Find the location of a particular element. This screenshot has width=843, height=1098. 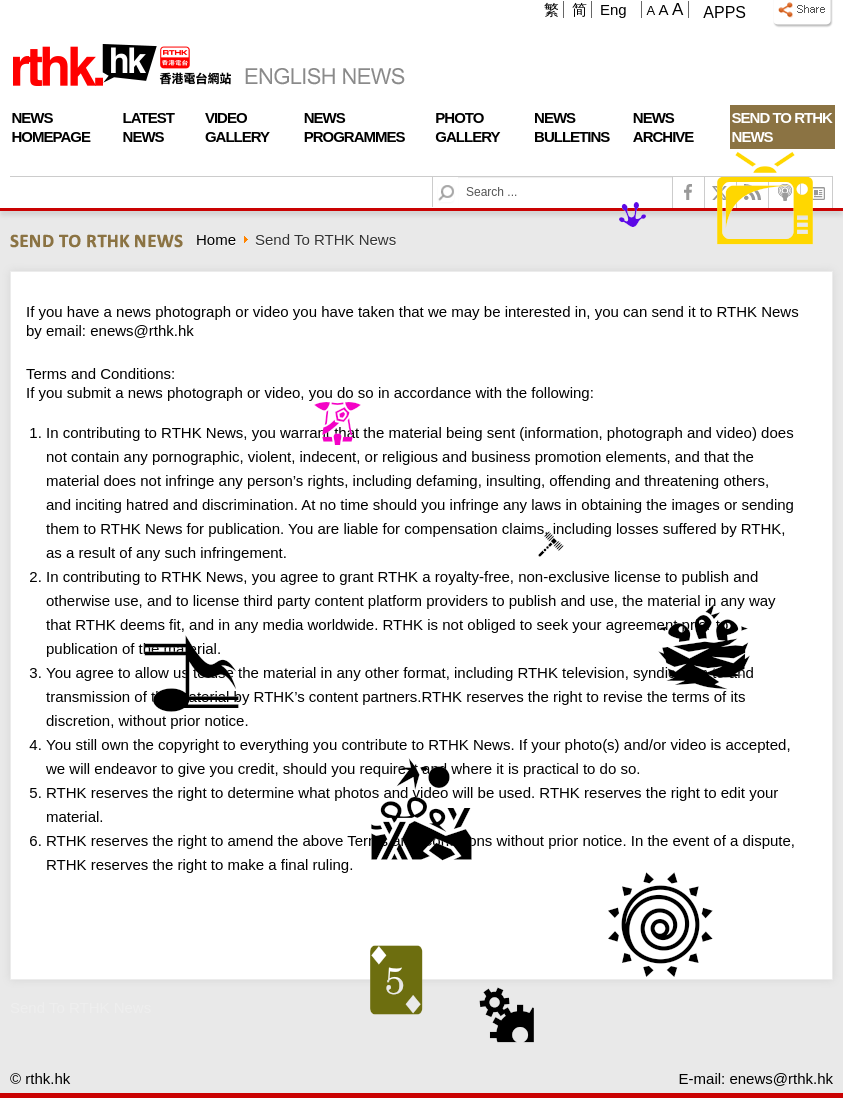

view your nest or home feed is located at coordinates (703, 645).